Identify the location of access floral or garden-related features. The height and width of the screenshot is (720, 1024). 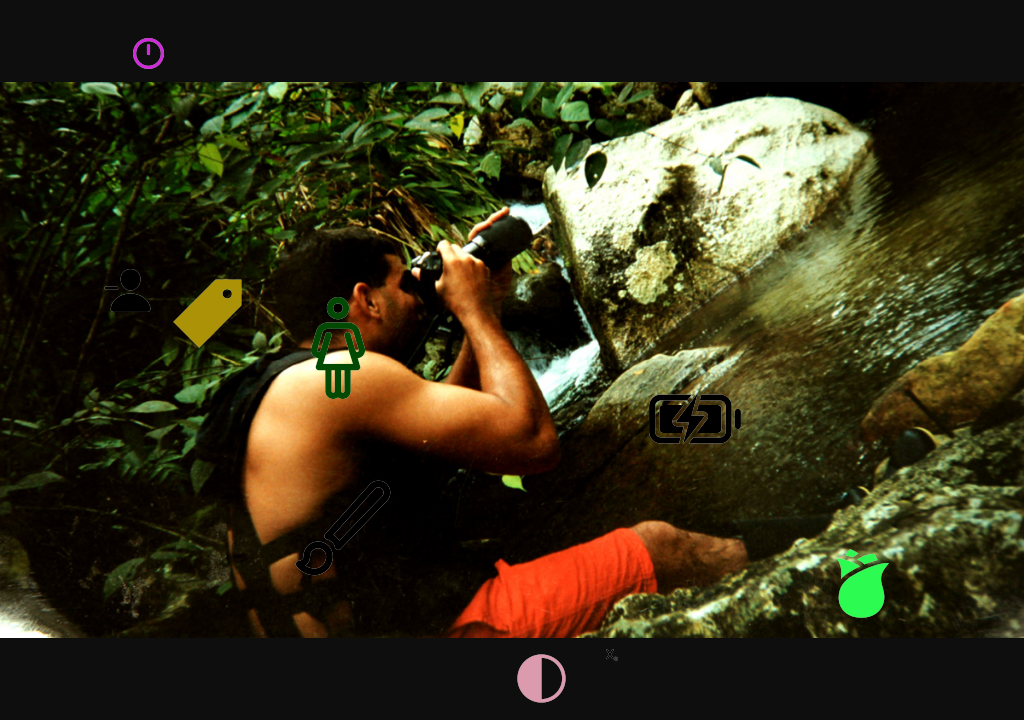
(861, 583).